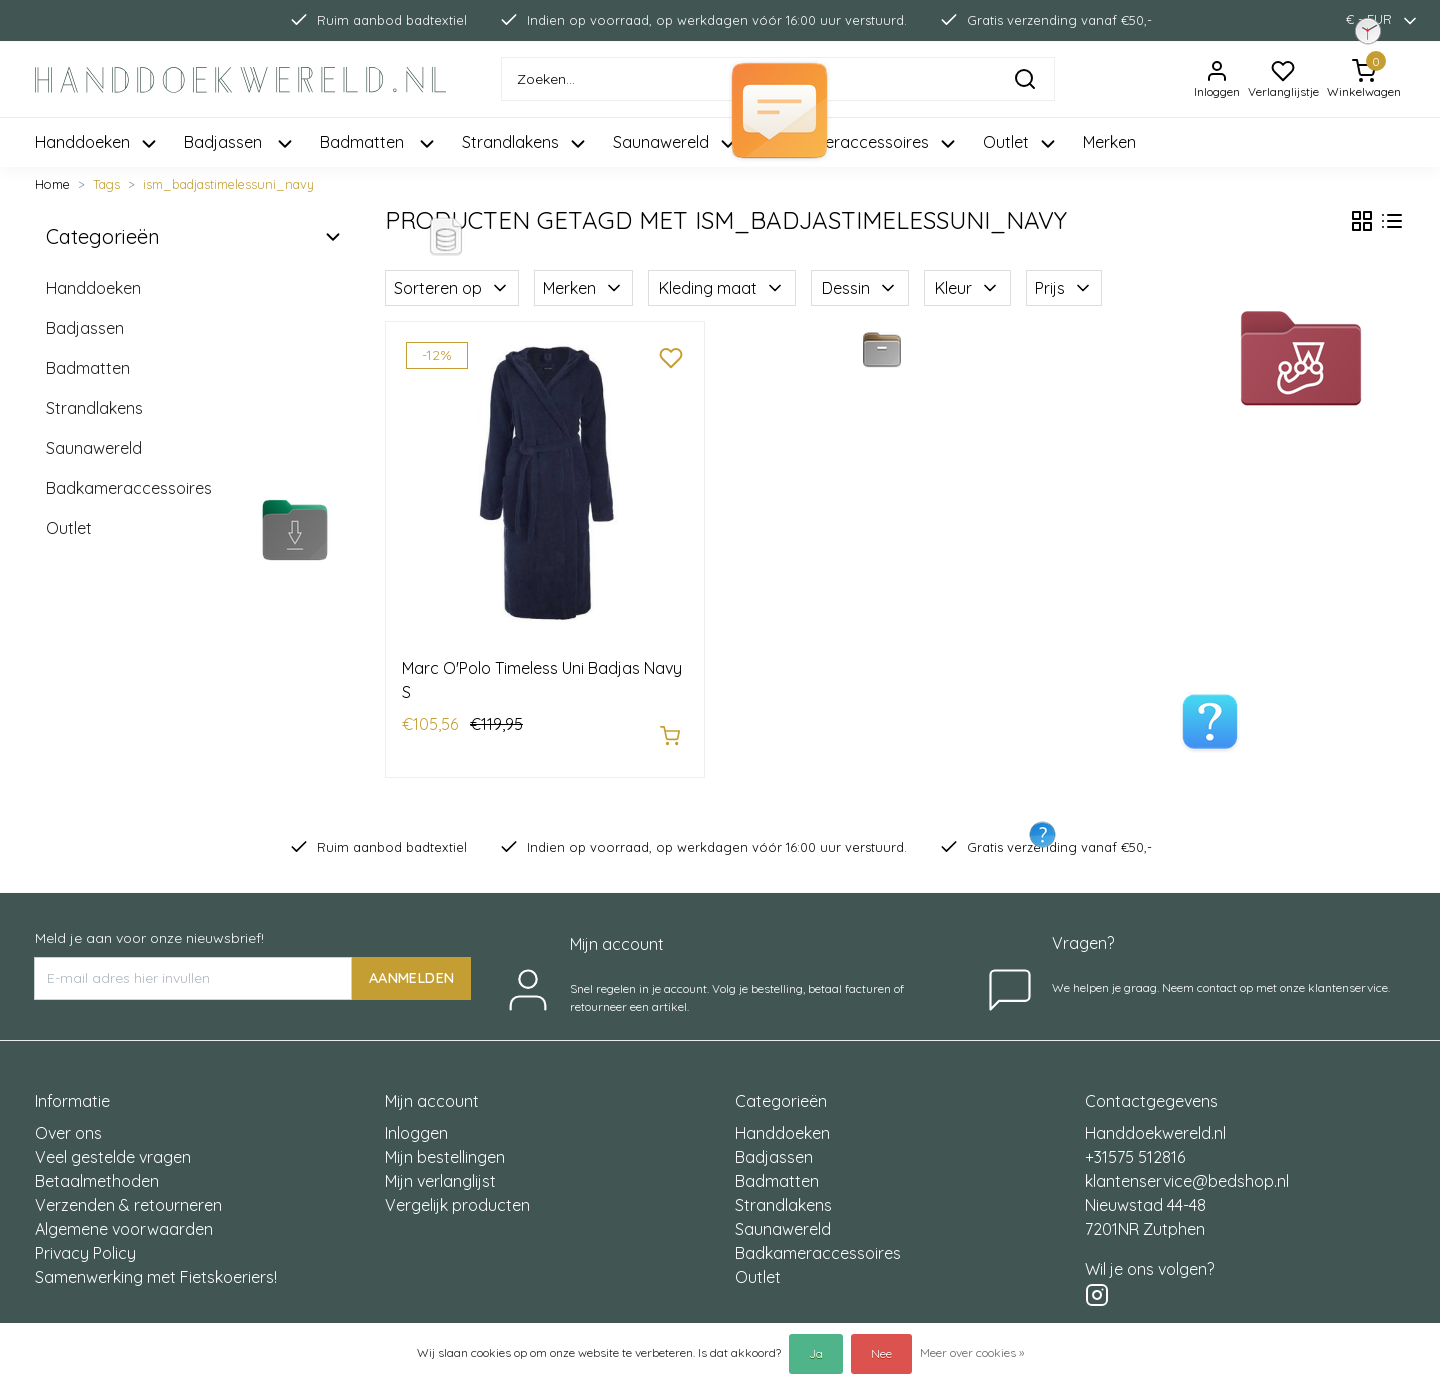 The height and width of the screenshot is (1383, 1440). Describe the element at coordinates (295, 530) in the screenshot. I see `open your downloads folder` at that location.